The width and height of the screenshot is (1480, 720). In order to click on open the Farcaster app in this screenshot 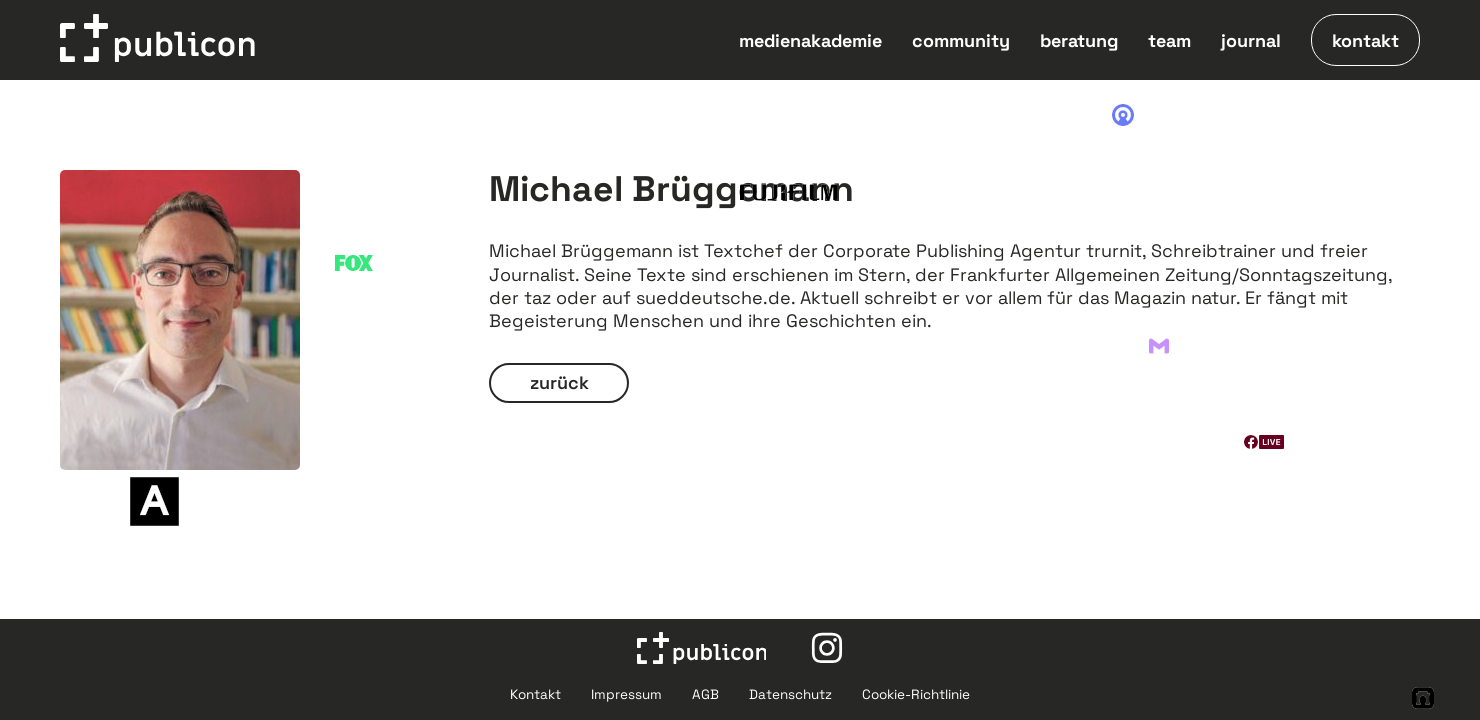, I will do `click(1423, 698)`.